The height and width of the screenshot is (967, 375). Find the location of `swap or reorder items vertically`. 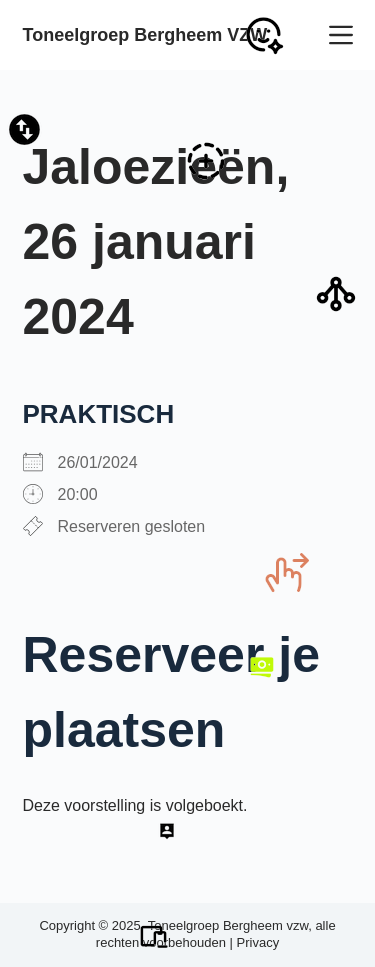

swap or reorder items vertically is located at coordinates (24, 129).